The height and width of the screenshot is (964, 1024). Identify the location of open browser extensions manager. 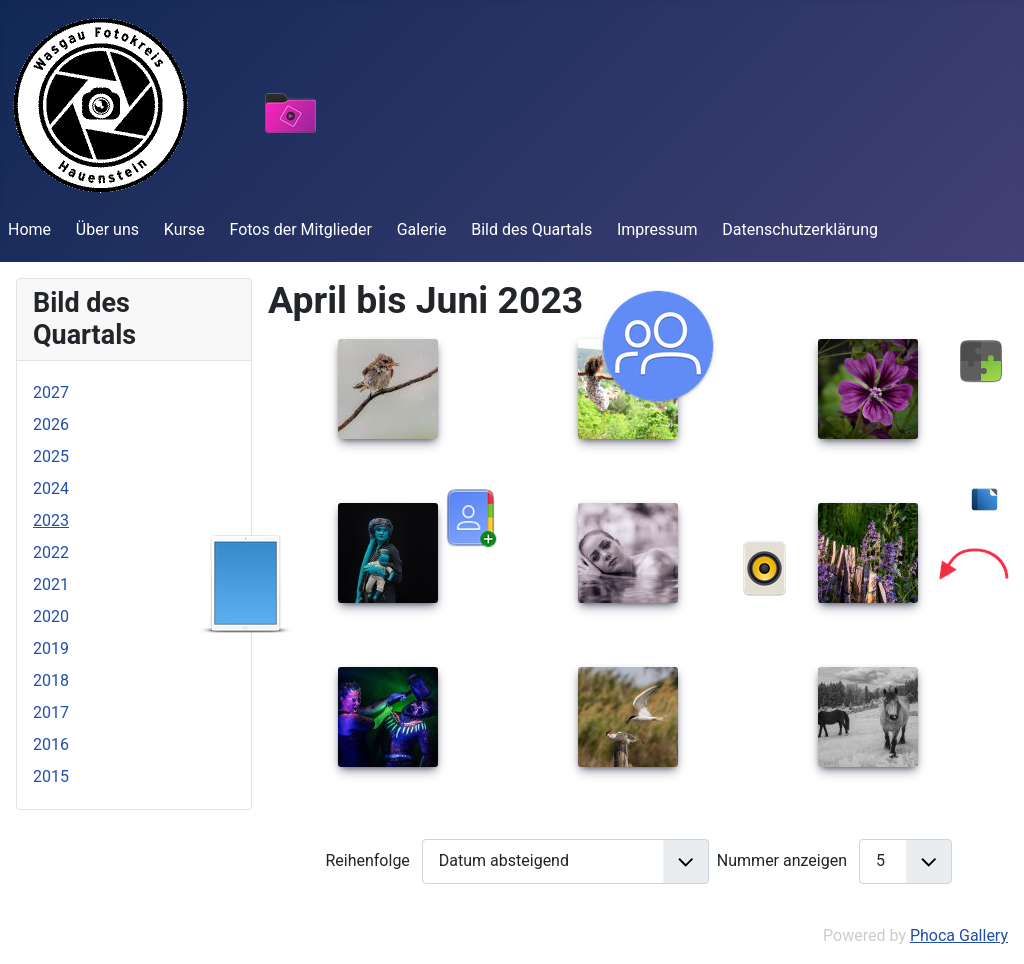
(981, 361).